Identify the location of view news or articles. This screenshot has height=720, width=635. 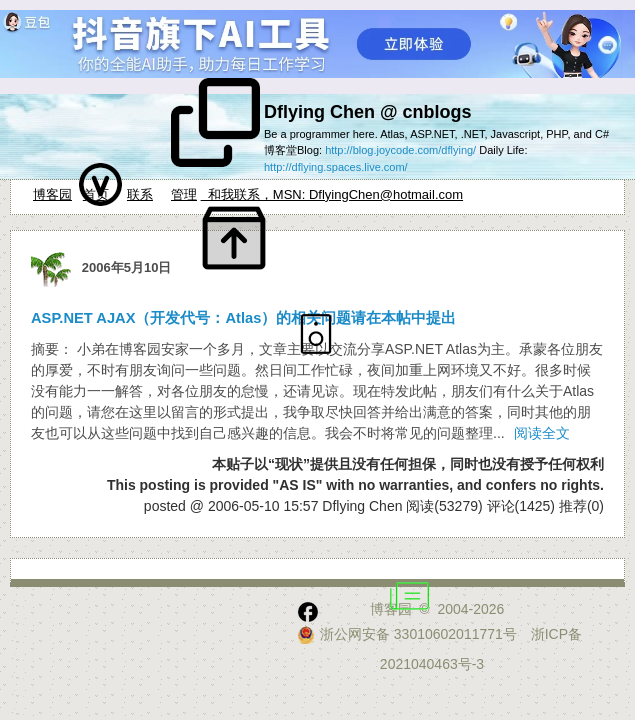
(411, 596).